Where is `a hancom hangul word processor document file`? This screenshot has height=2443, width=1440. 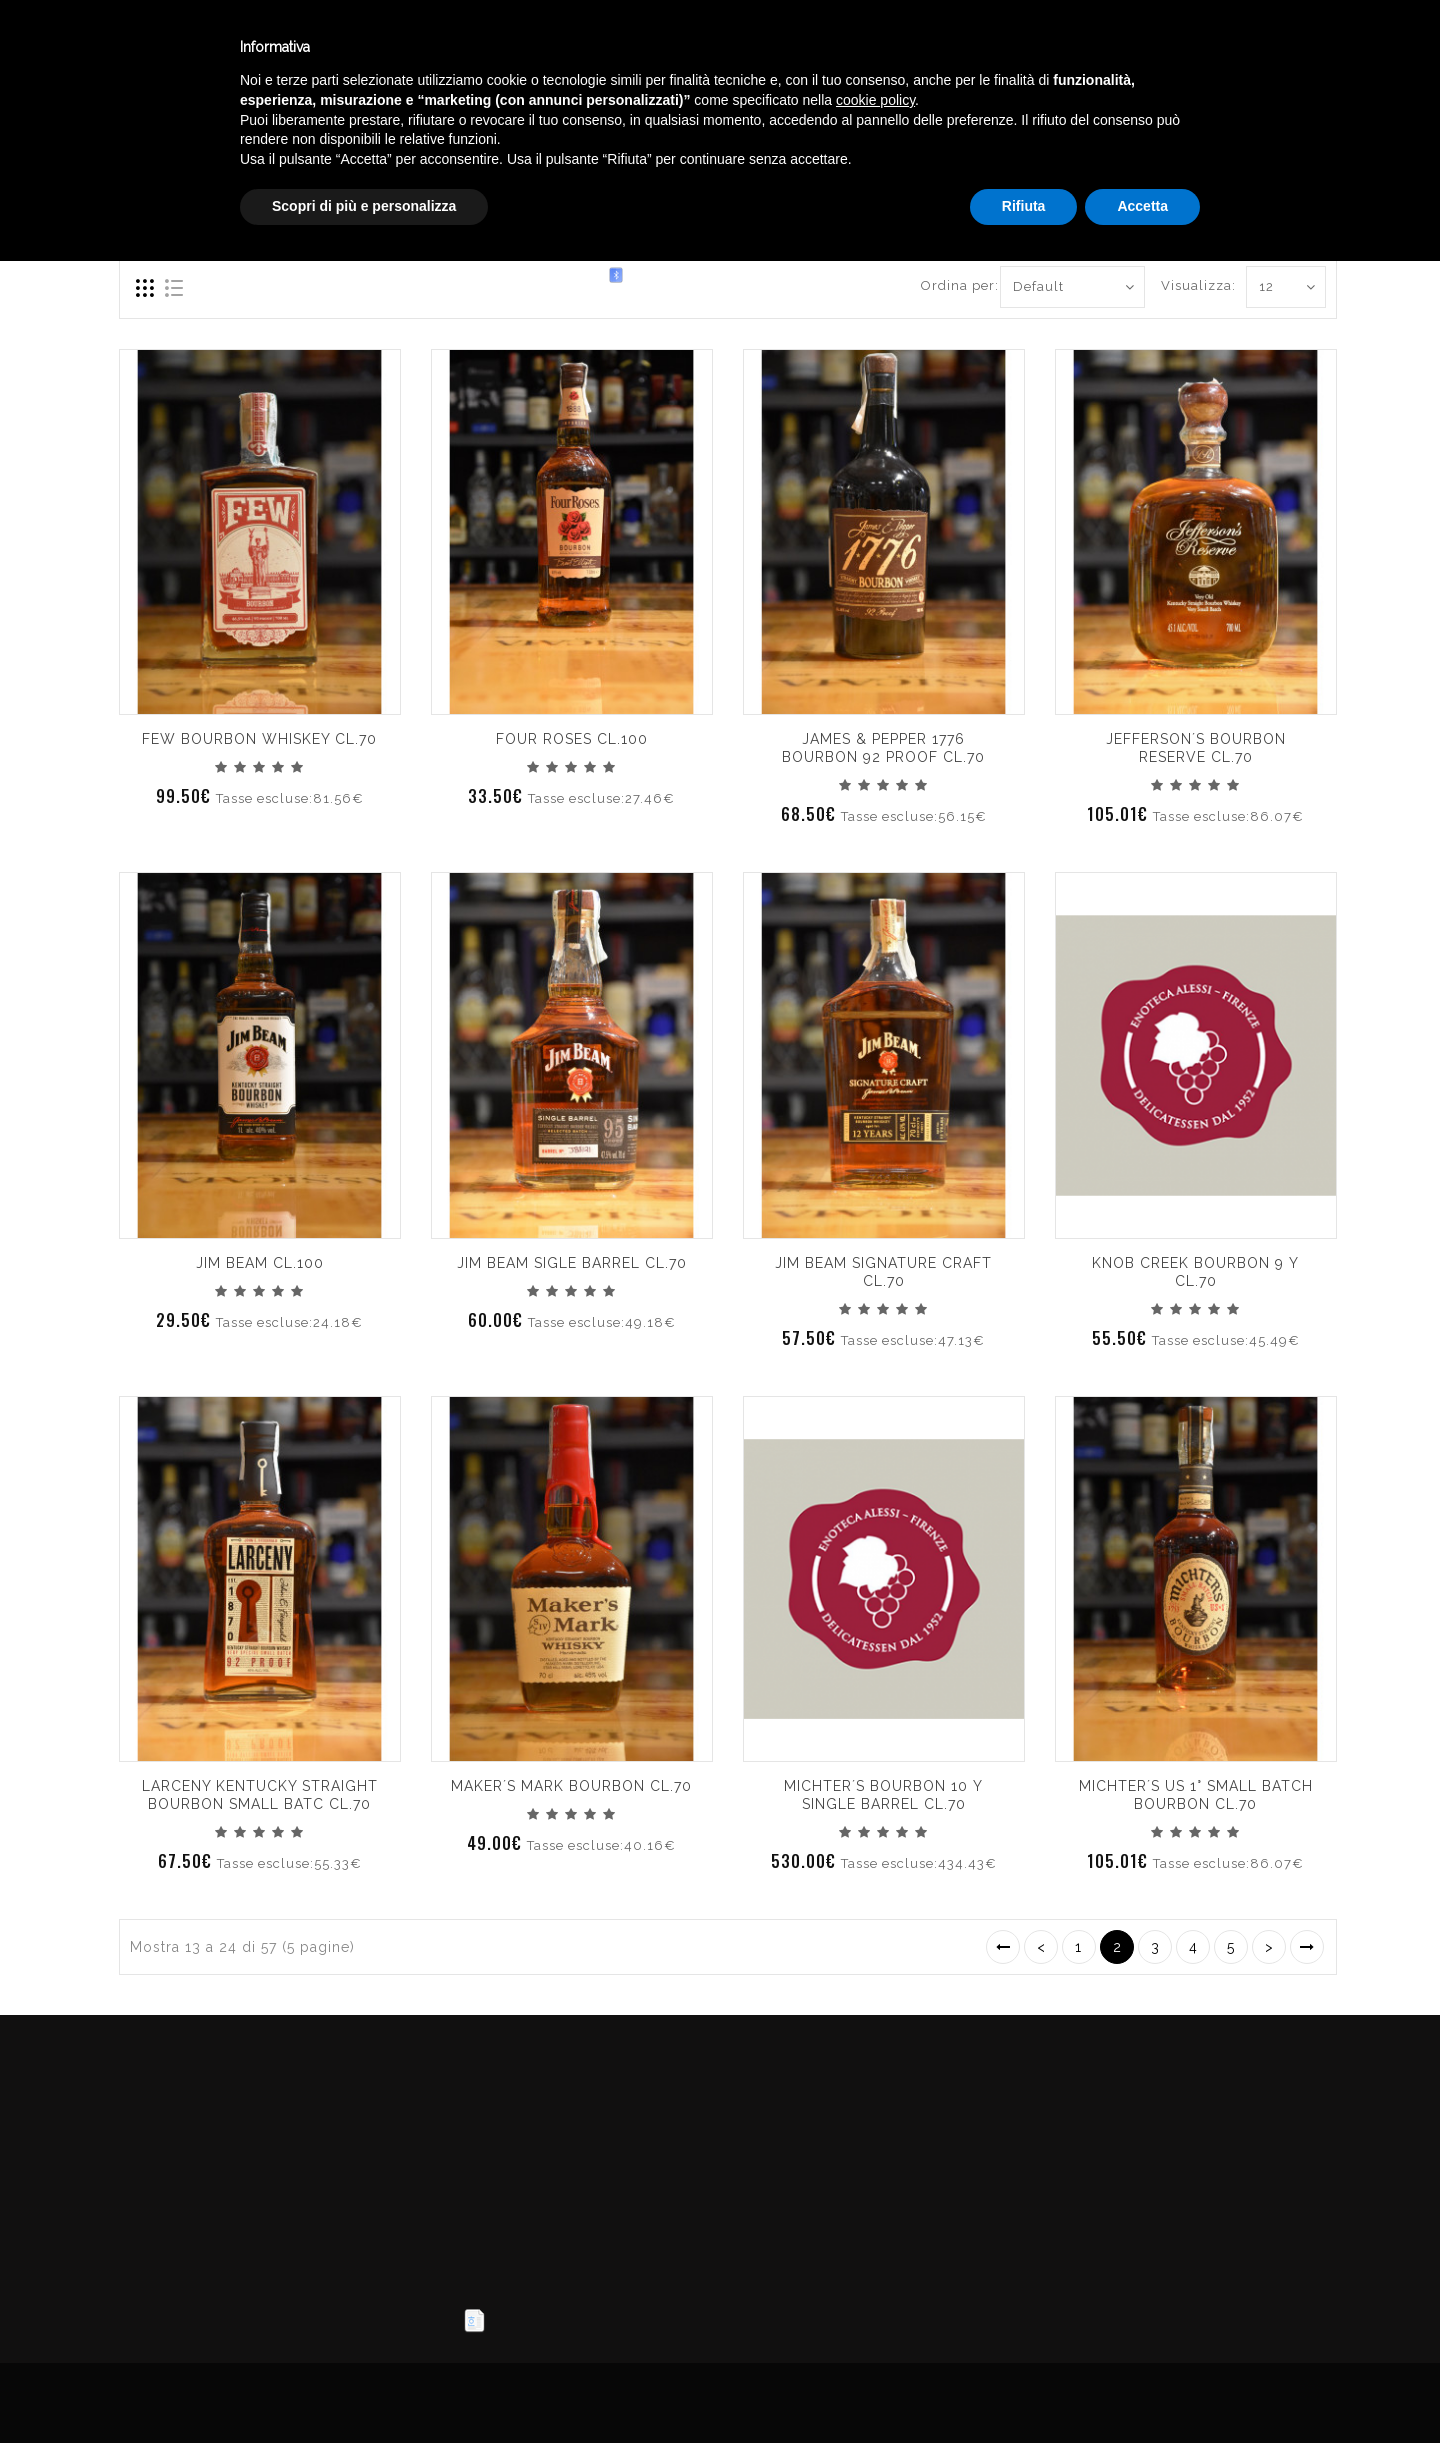
a hancom hangul word processor document file is located at coordinates (474, 2320).